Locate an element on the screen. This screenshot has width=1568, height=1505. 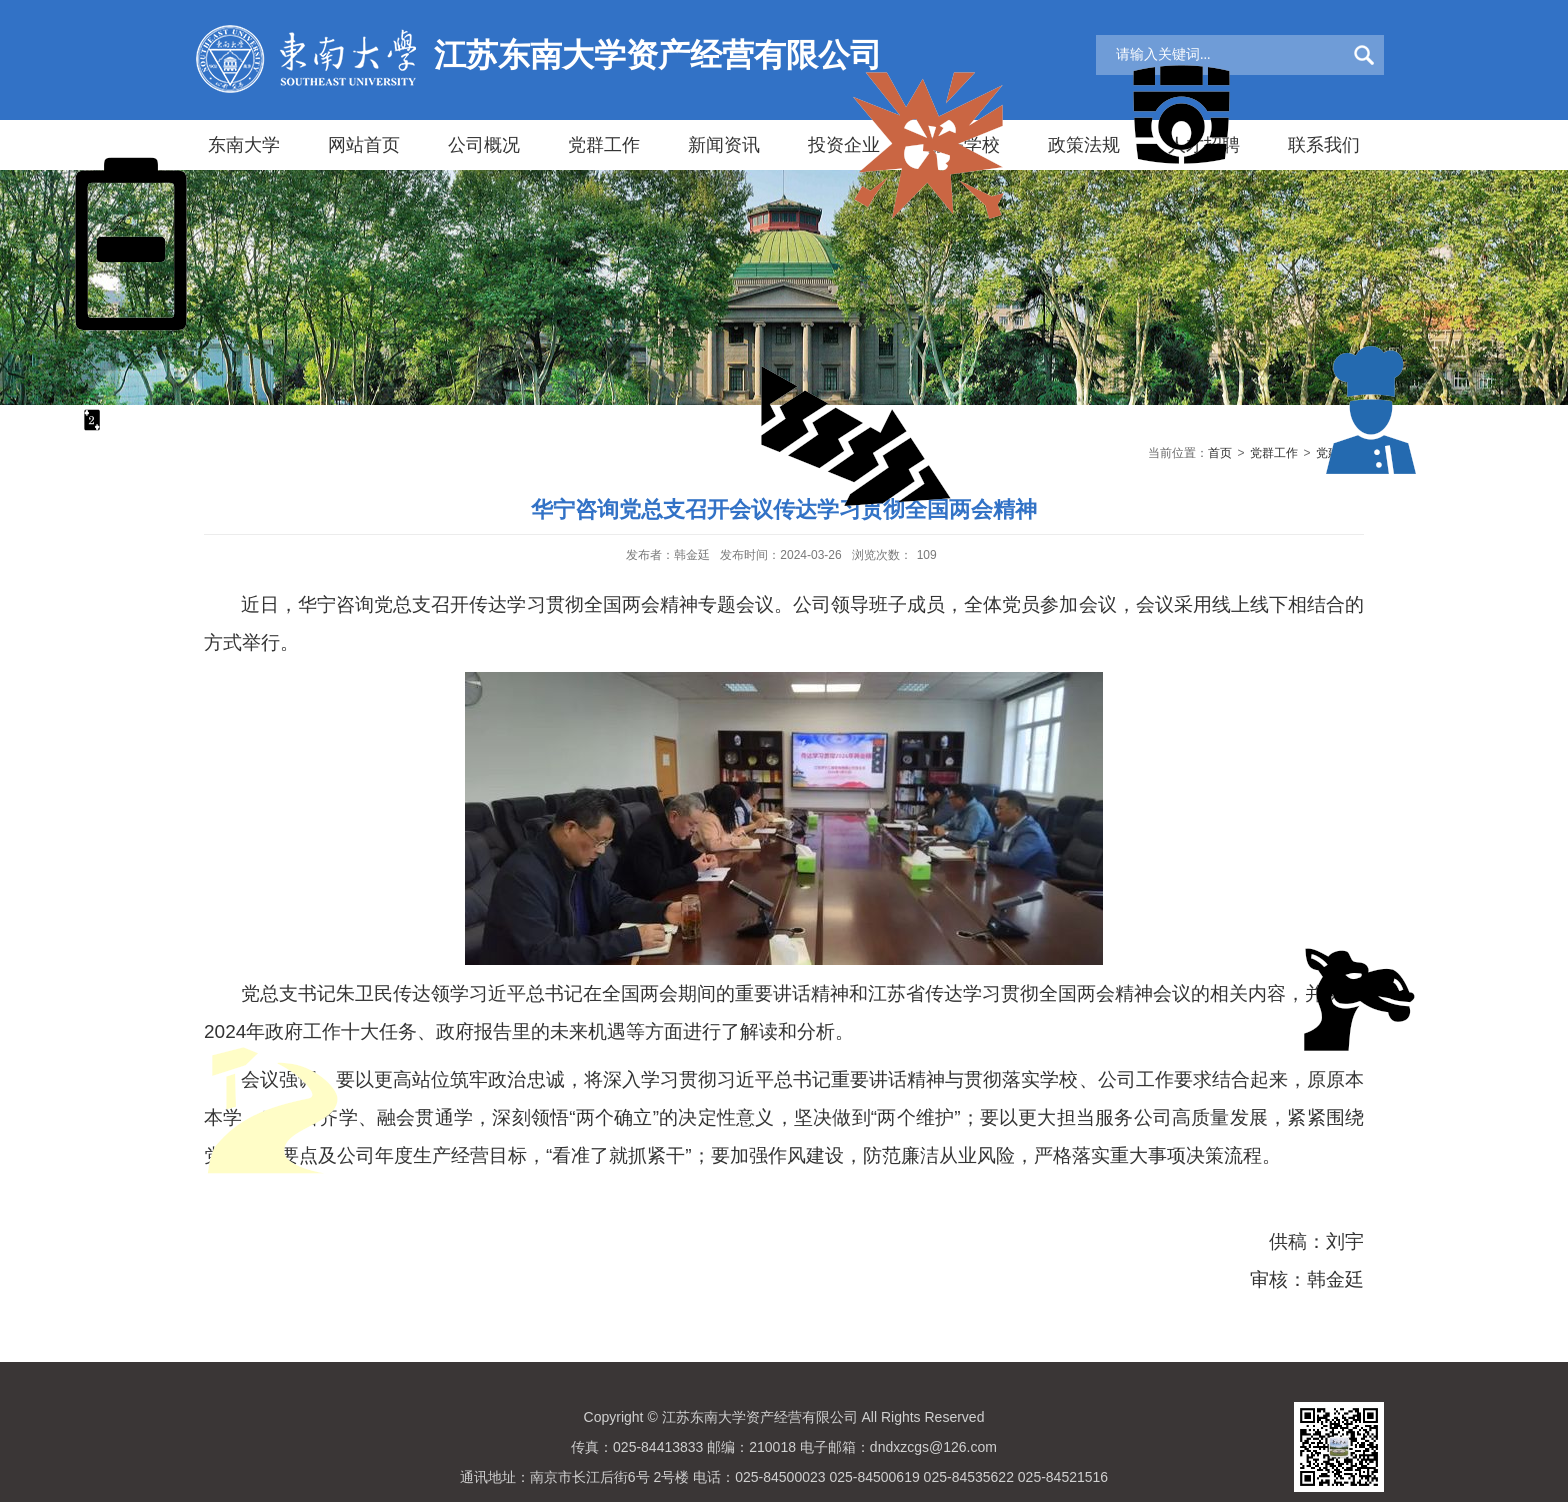
reduce battery usage or power consumption is located at coordinates (131, 244).